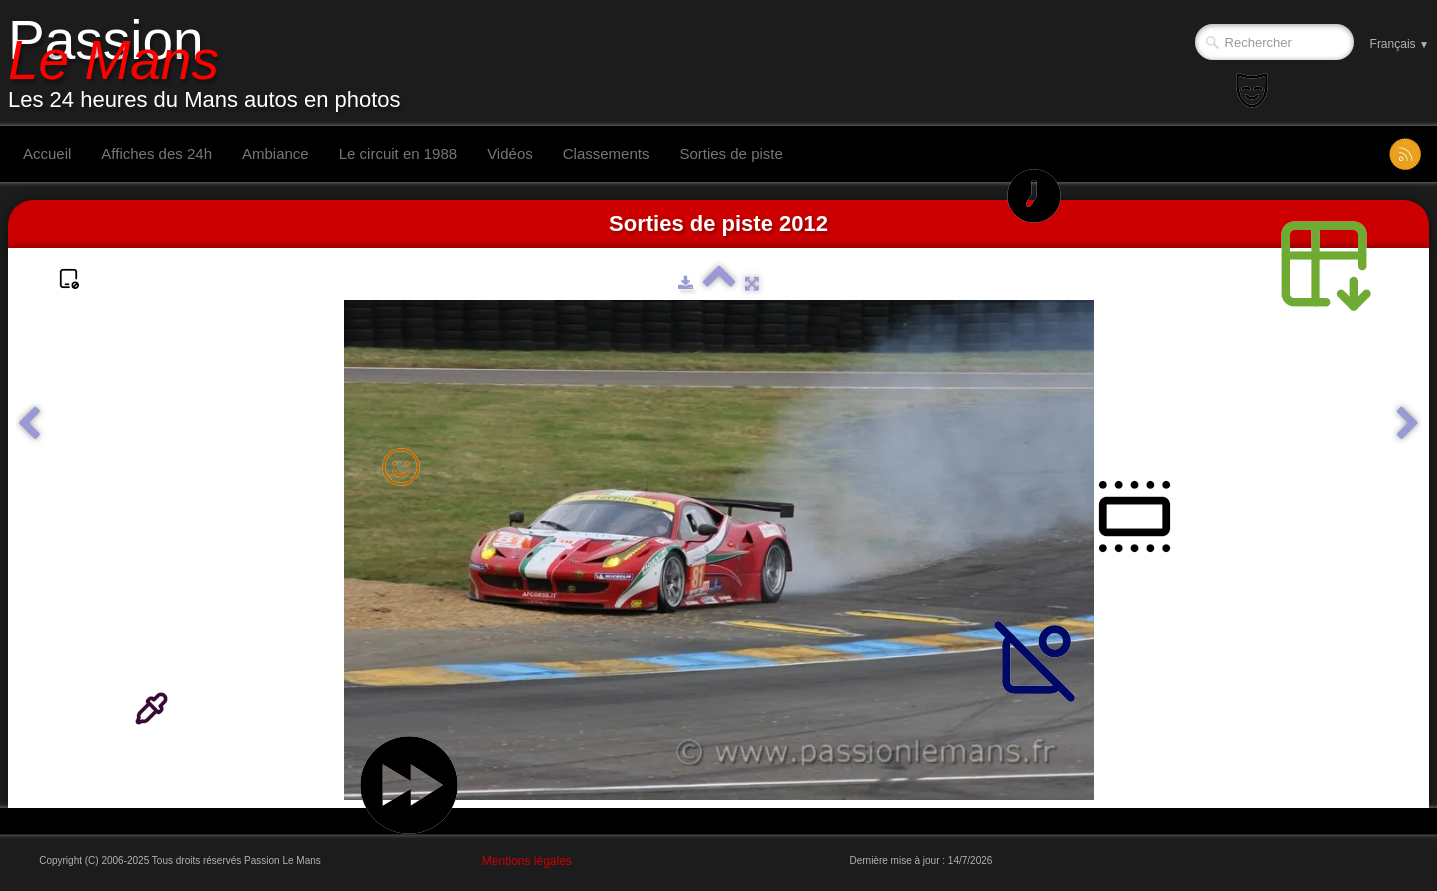 The image size is (1437, 891). I want to click on add an emoji or reaction, so click(401, 467).